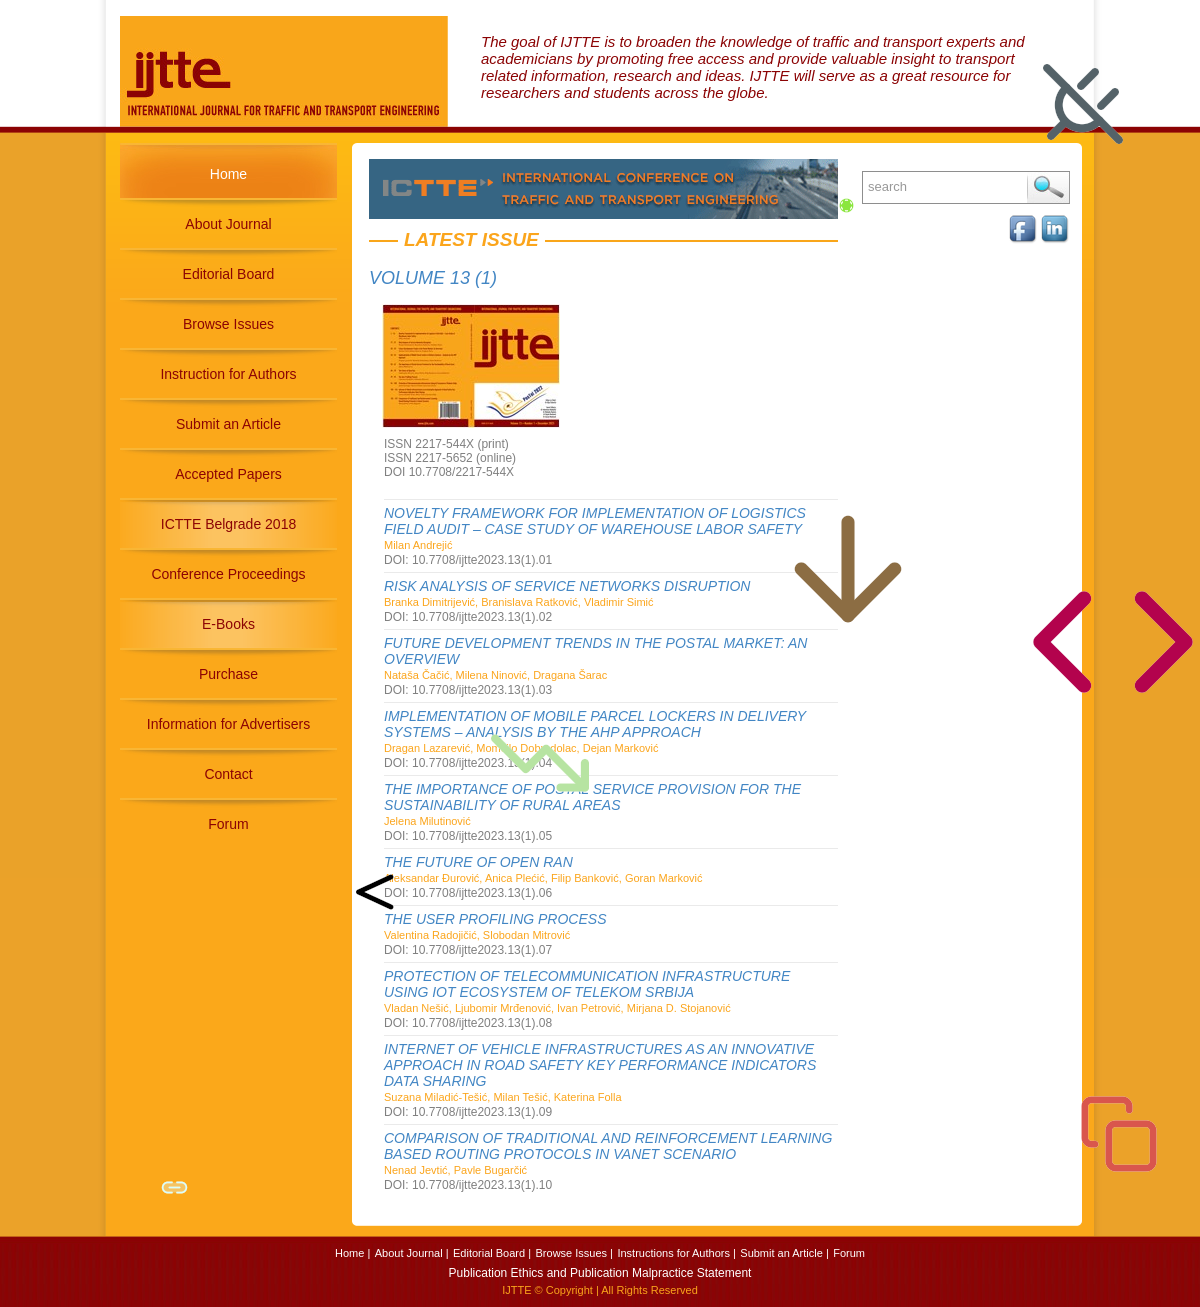 The height and width of the screenshot is (1307, 1200). Describe the element at coordinates (1113, 642) in the screenshot. I see `view or edit source code` at that location.